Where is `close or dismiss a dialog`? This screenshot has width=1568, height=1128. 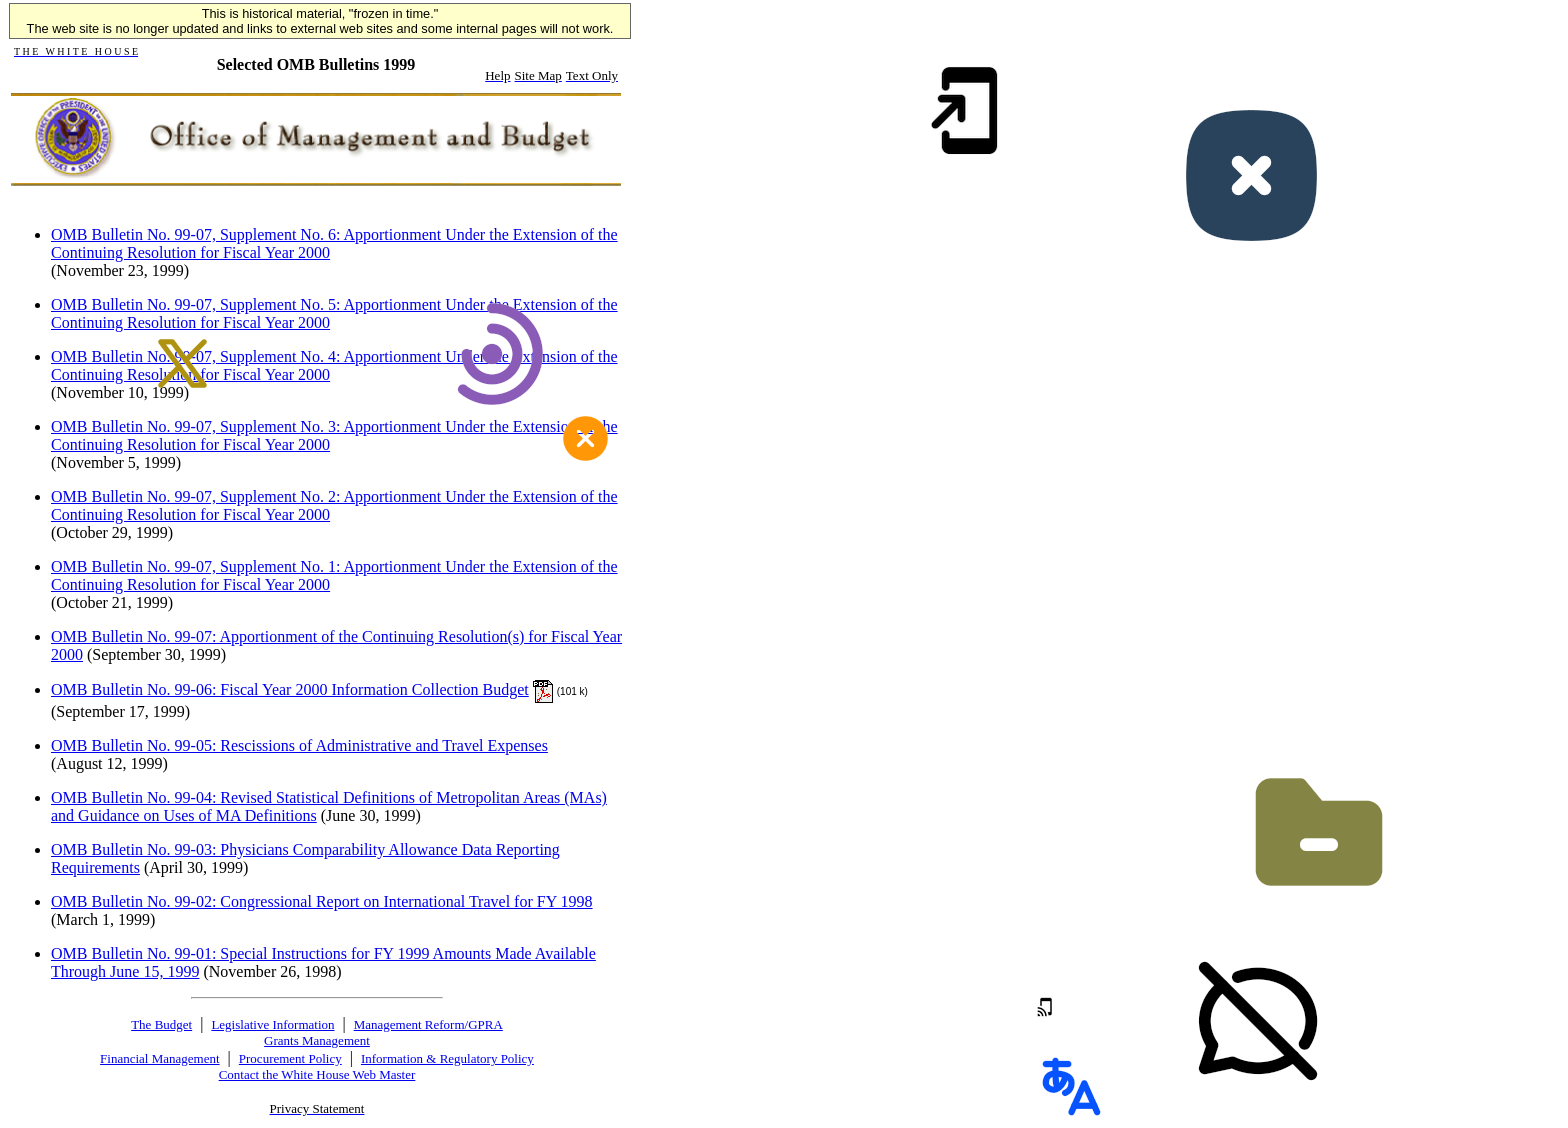 close or dismiss a dialog is located at coordinates (585, 438).